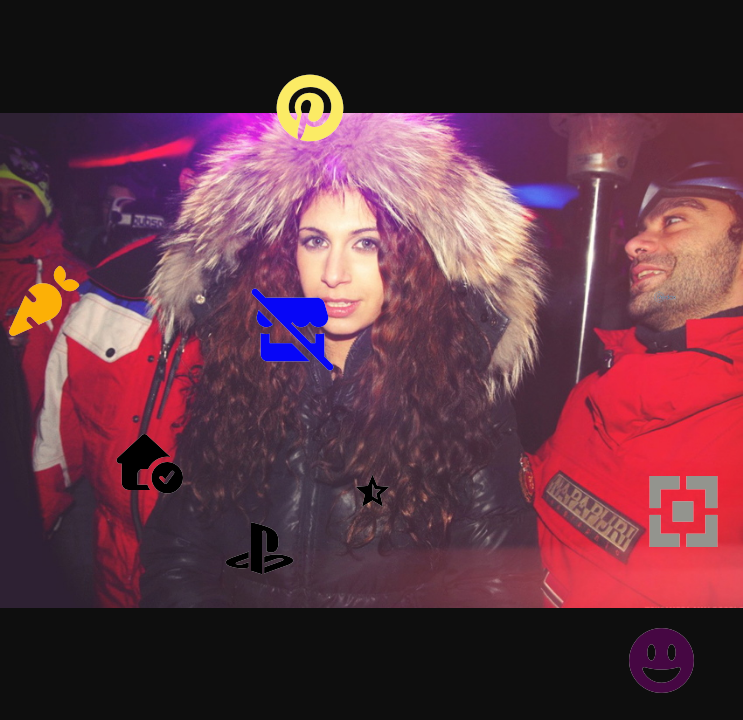 The height and width of the screenshot is (720, 743). Describe the element at coordinates (665, 297) in the screenshot. I see `redox healthcare data platform logo` at that location.